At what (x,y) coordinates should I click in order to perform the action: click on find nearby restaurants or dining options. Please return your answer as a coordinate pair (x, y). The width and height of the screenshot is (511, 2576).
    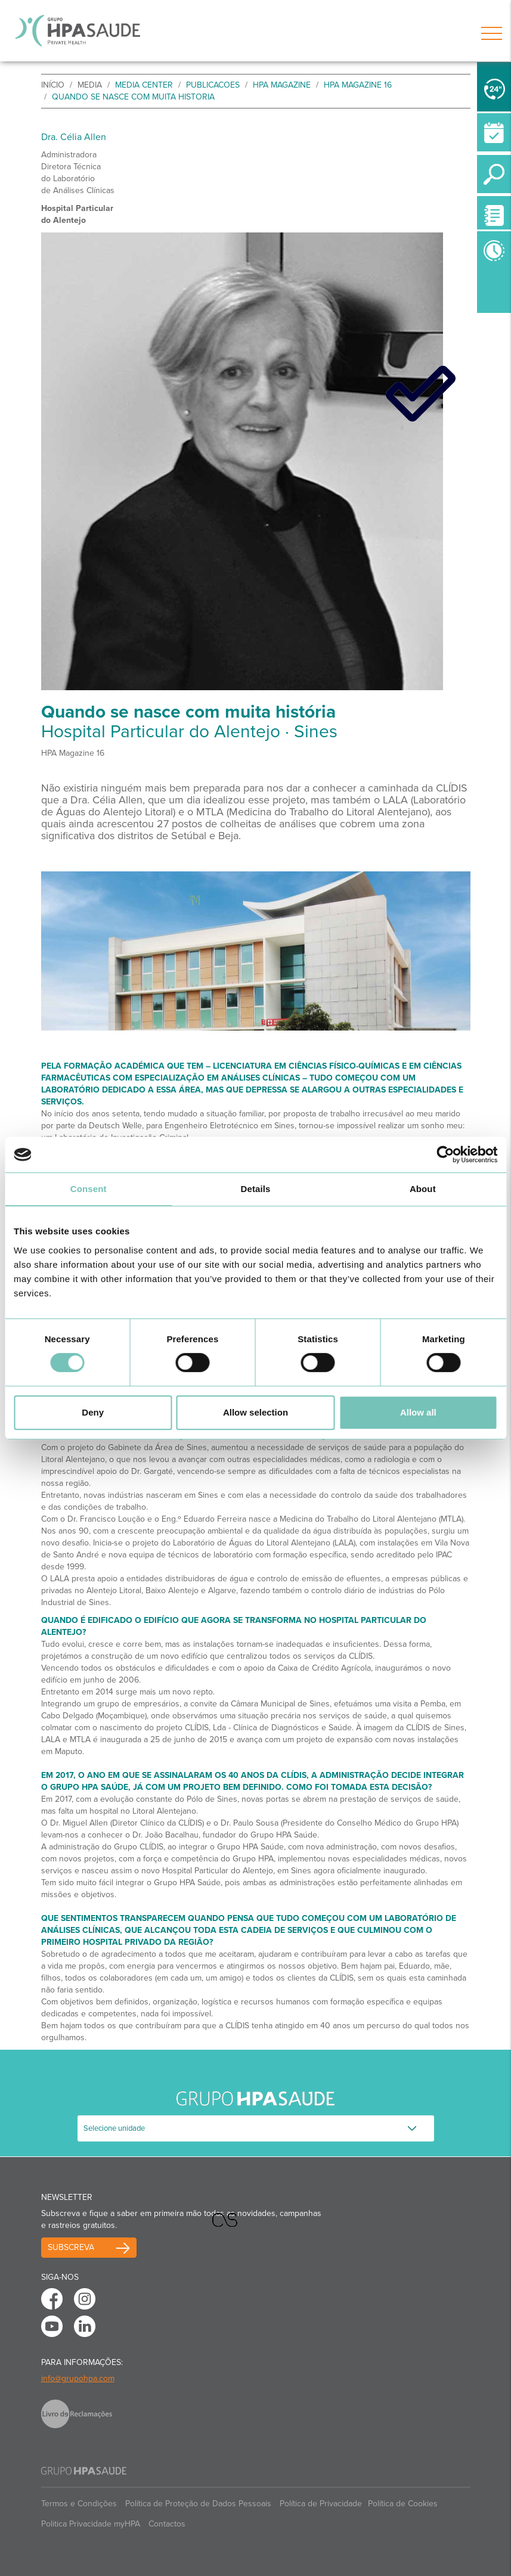
    Looking at the image, I should click on (195, 900).